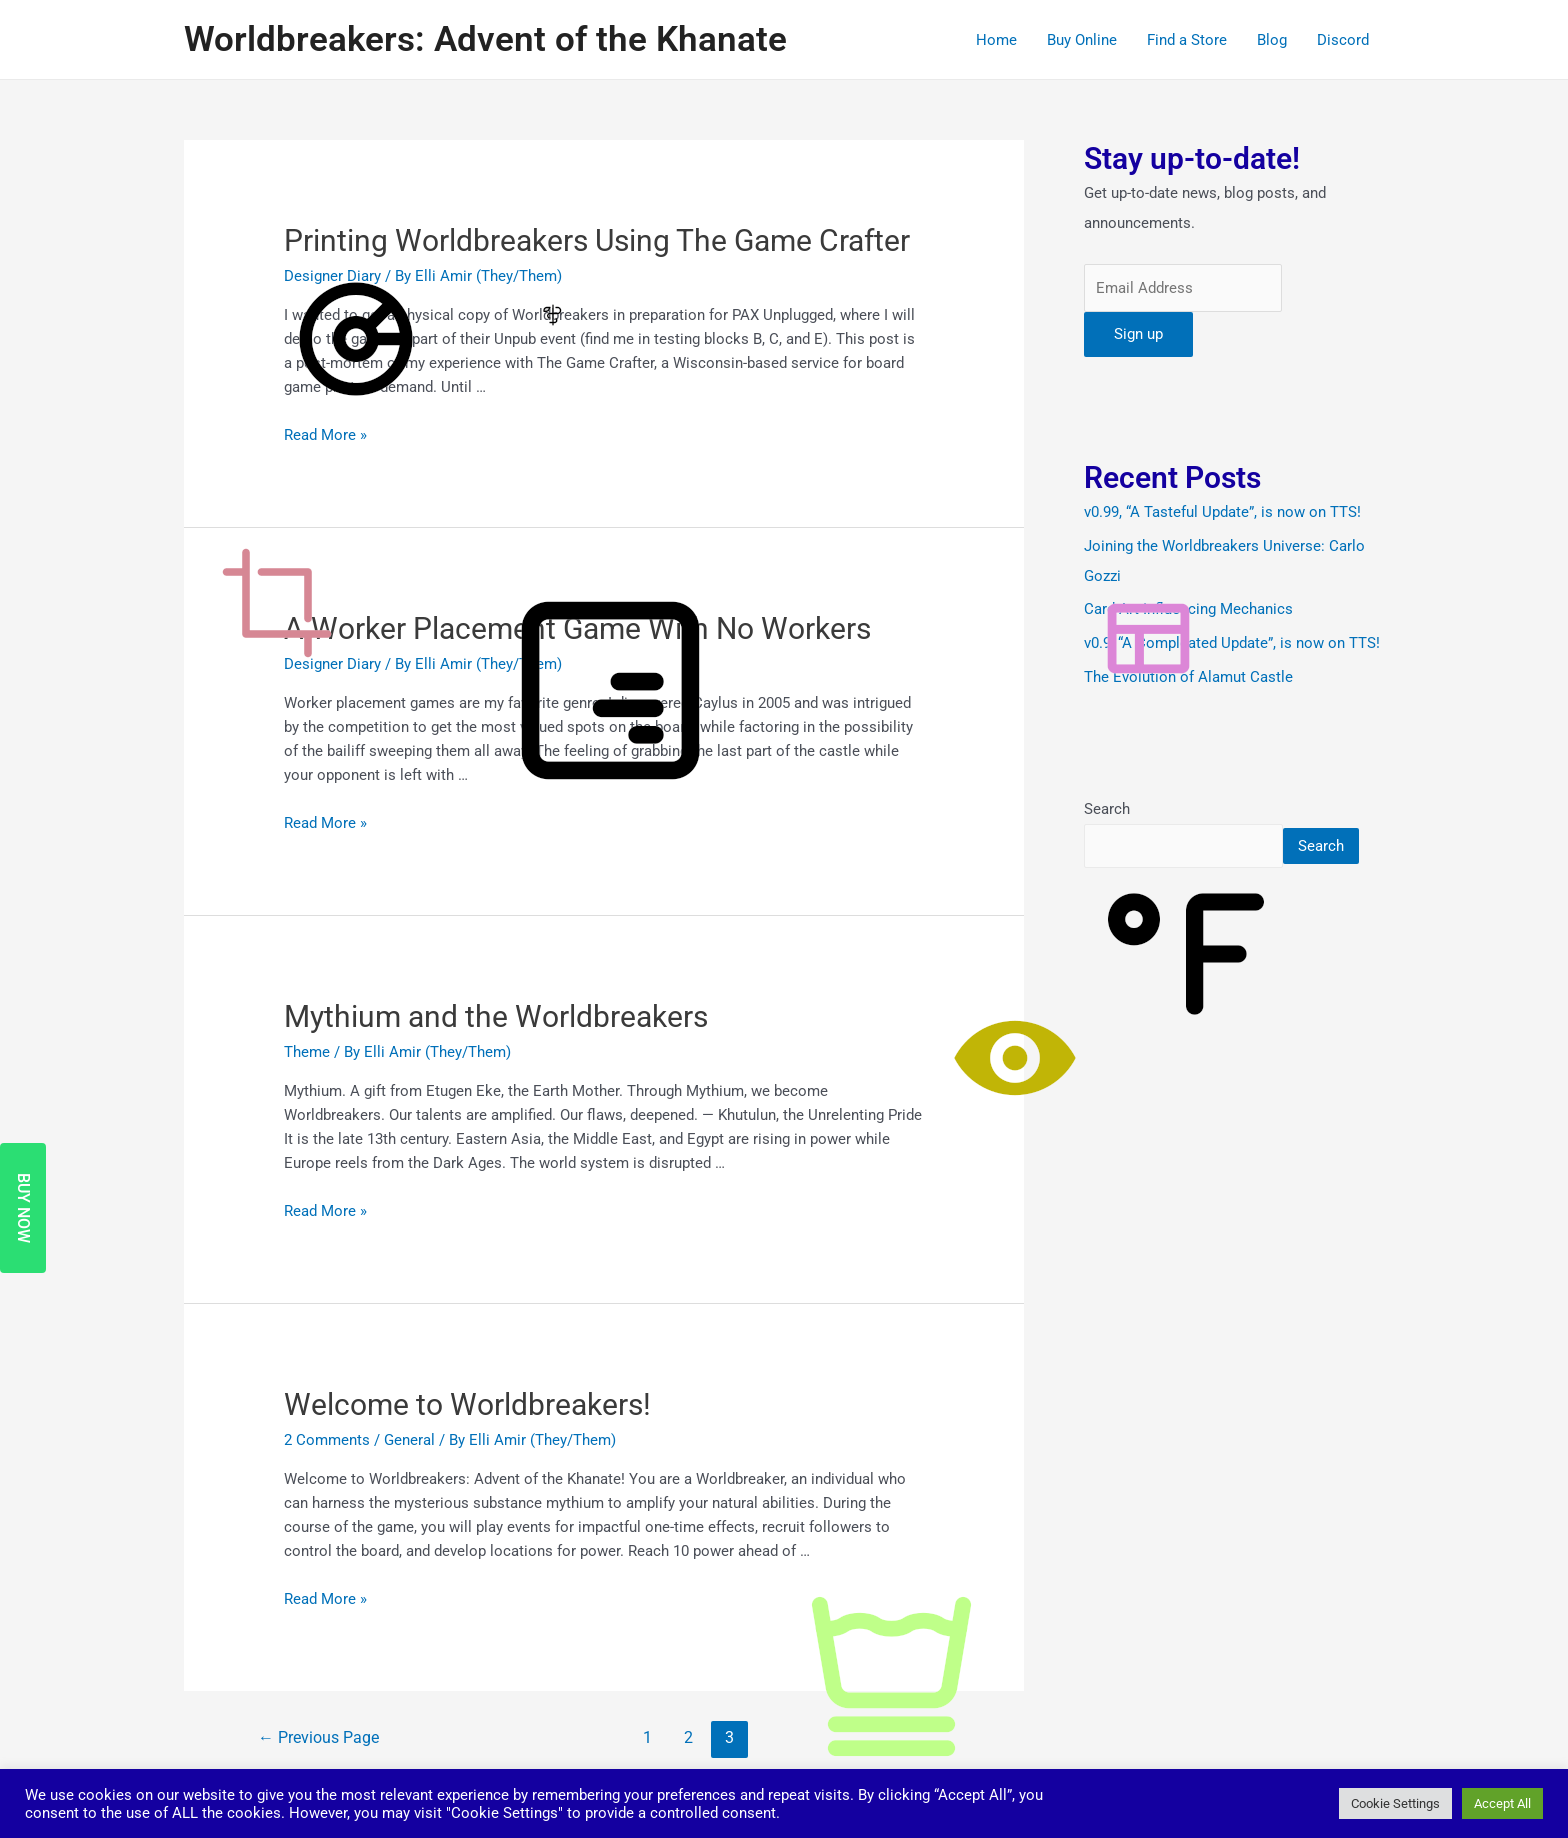  Describe the element at coordinates (891, 1676) in the screenshot. I see `gentle wash cycle setting` at that location.